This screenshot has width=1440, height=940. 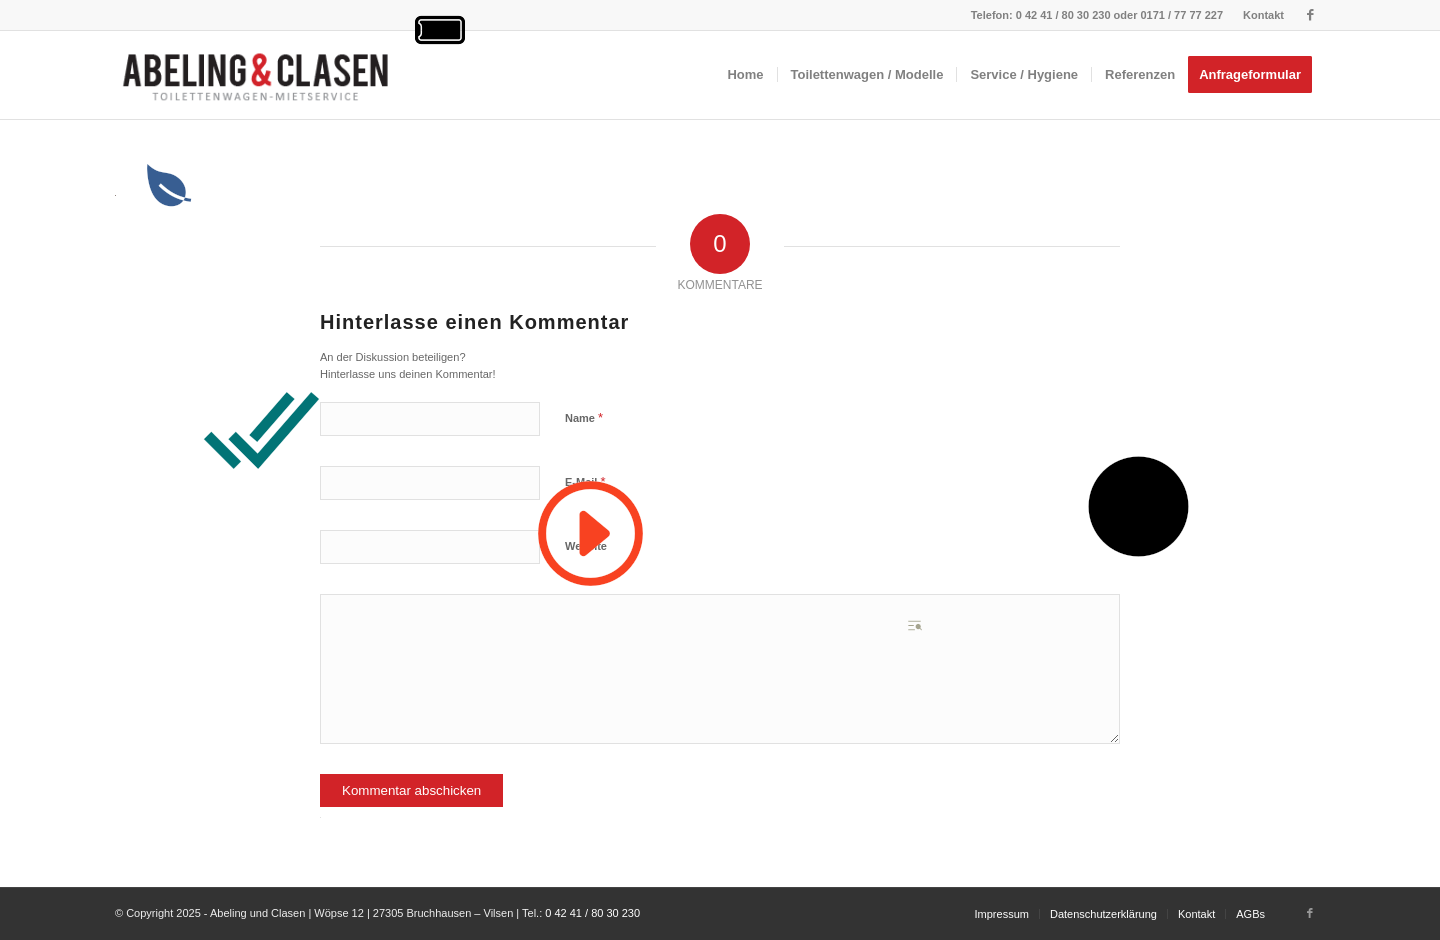 What do you see at coordinates (440, 30) in the screenshot?
I see `rotate device to landscape mode` at bounding box center [440, 30].